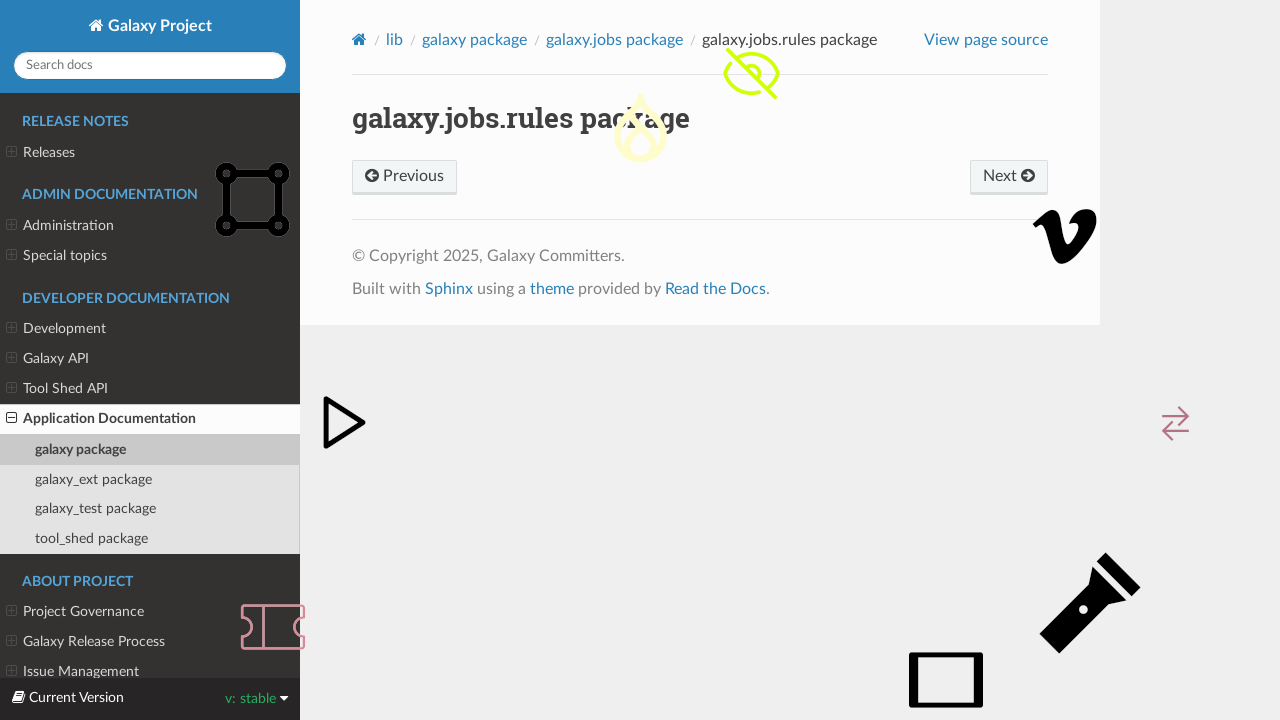  What do you see at coordinates (344, 422) in the screenshot?
I see `play media or video content` at bounding box center [344, 422].